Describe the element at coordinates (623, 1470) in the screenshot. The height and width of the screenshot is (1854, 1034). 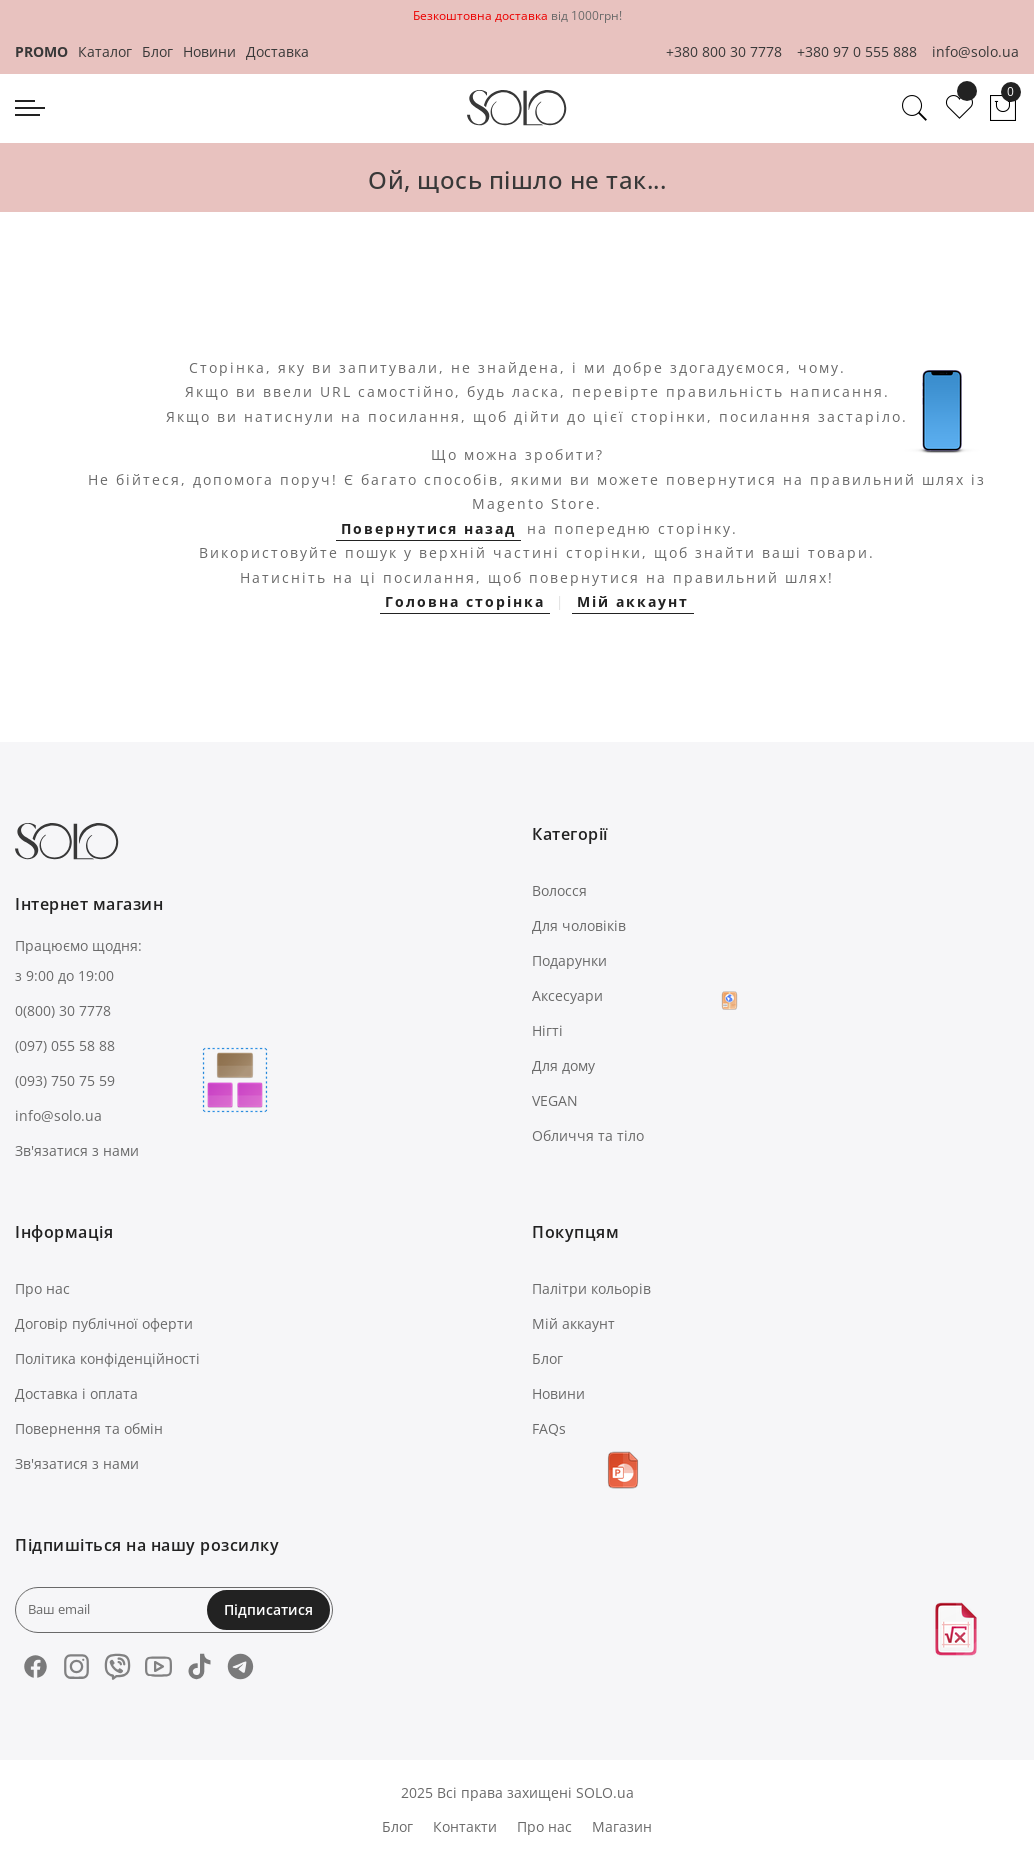
I see `a microsoft powerpoint file` at that location.